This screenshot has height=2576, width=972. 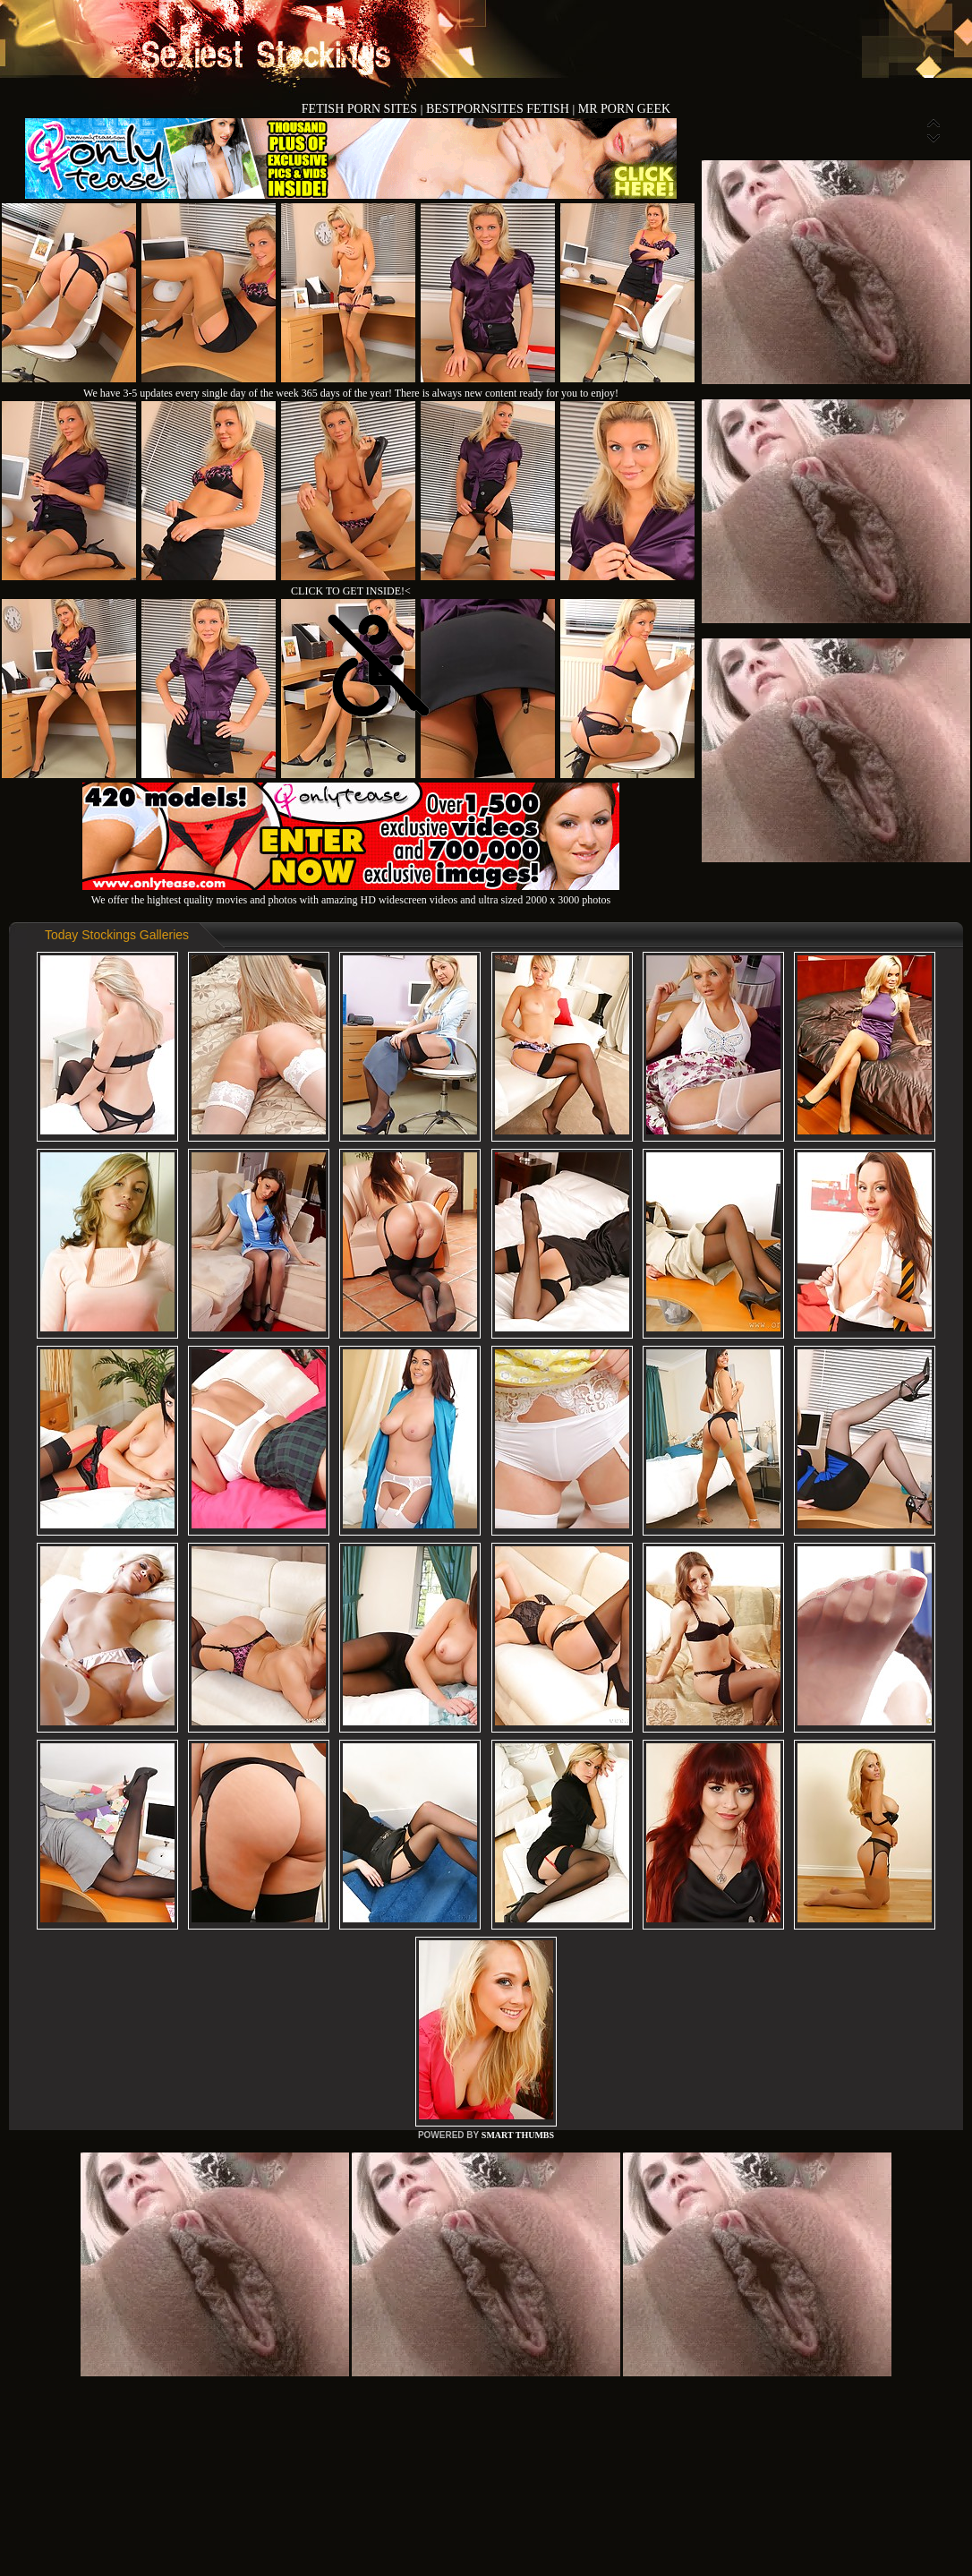 I want to click on accessibility features are turned off, so click(x=379, y=665).